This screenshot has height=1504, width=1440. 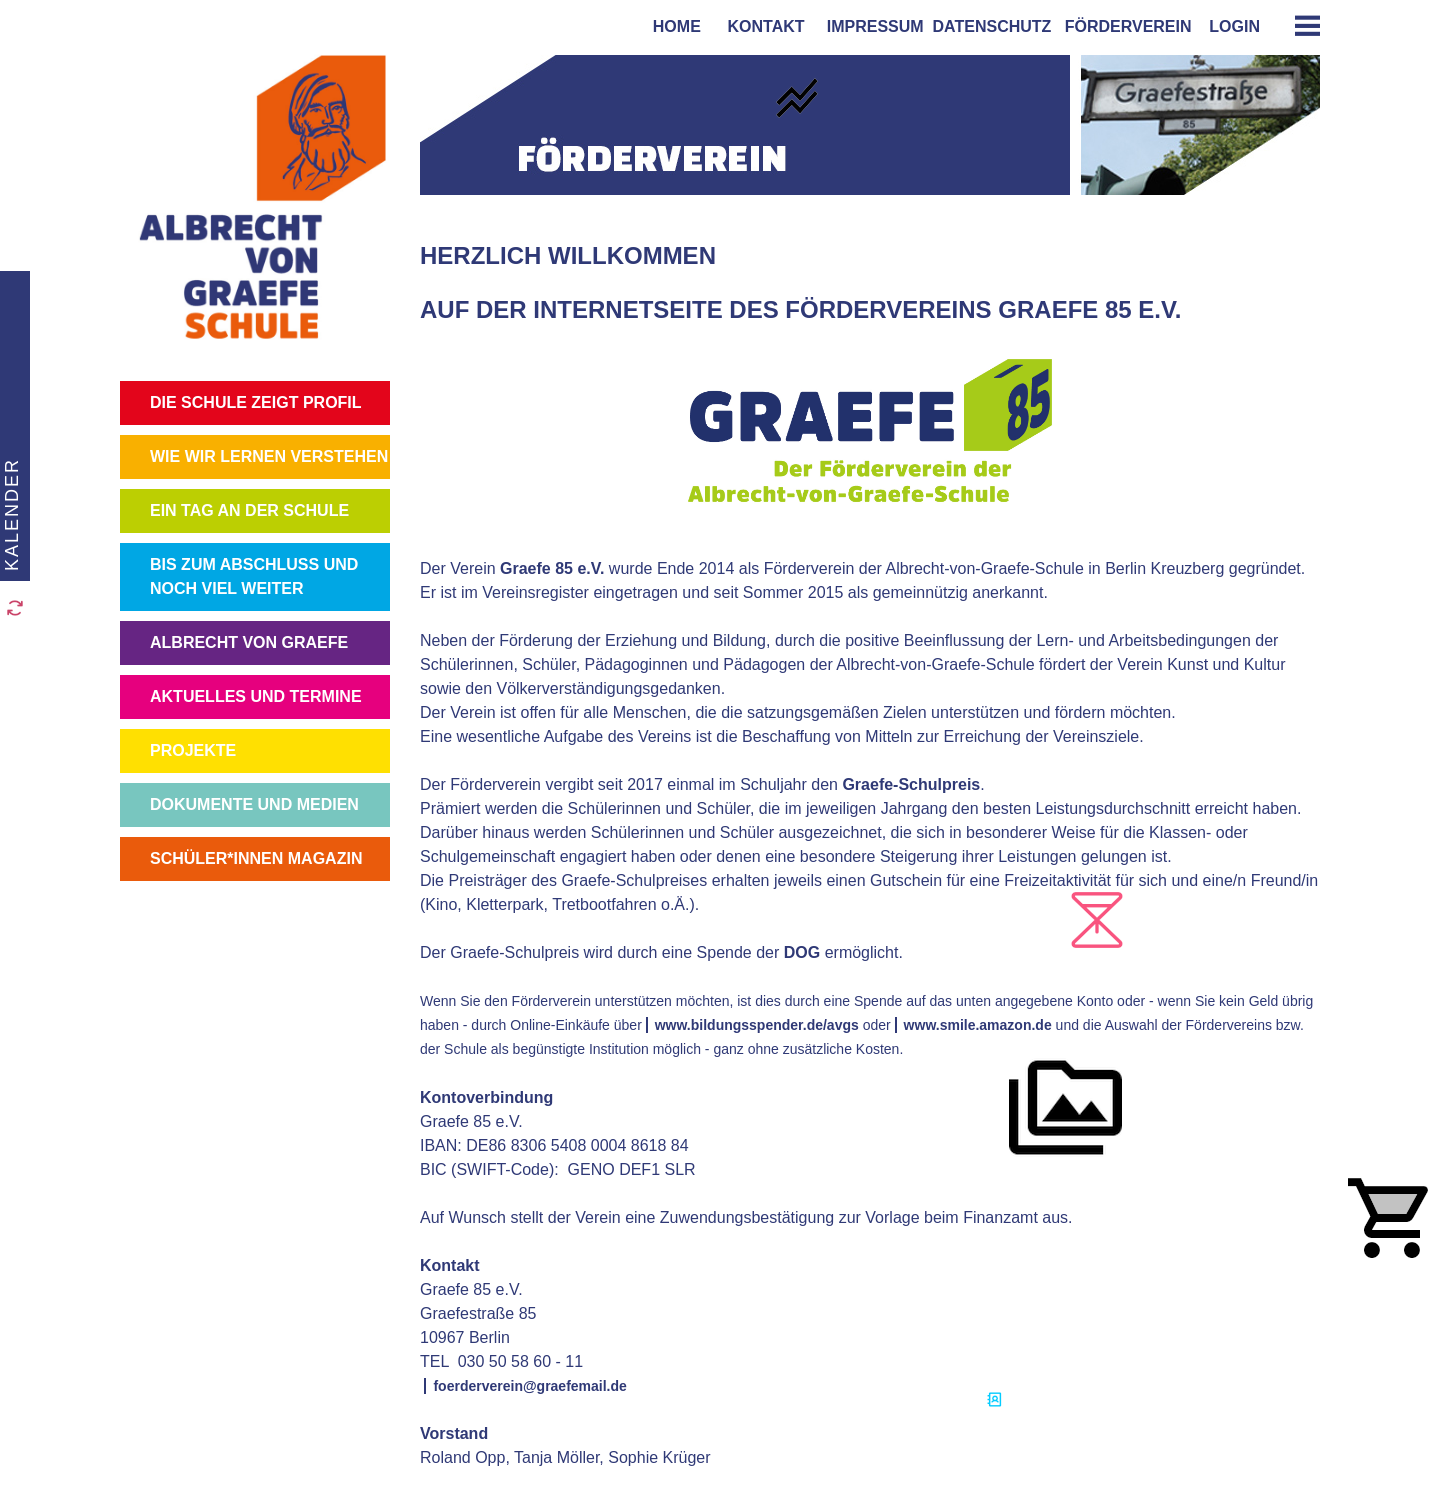 I want to click on indicates a process is in progress, so click(x=1097, y=920).